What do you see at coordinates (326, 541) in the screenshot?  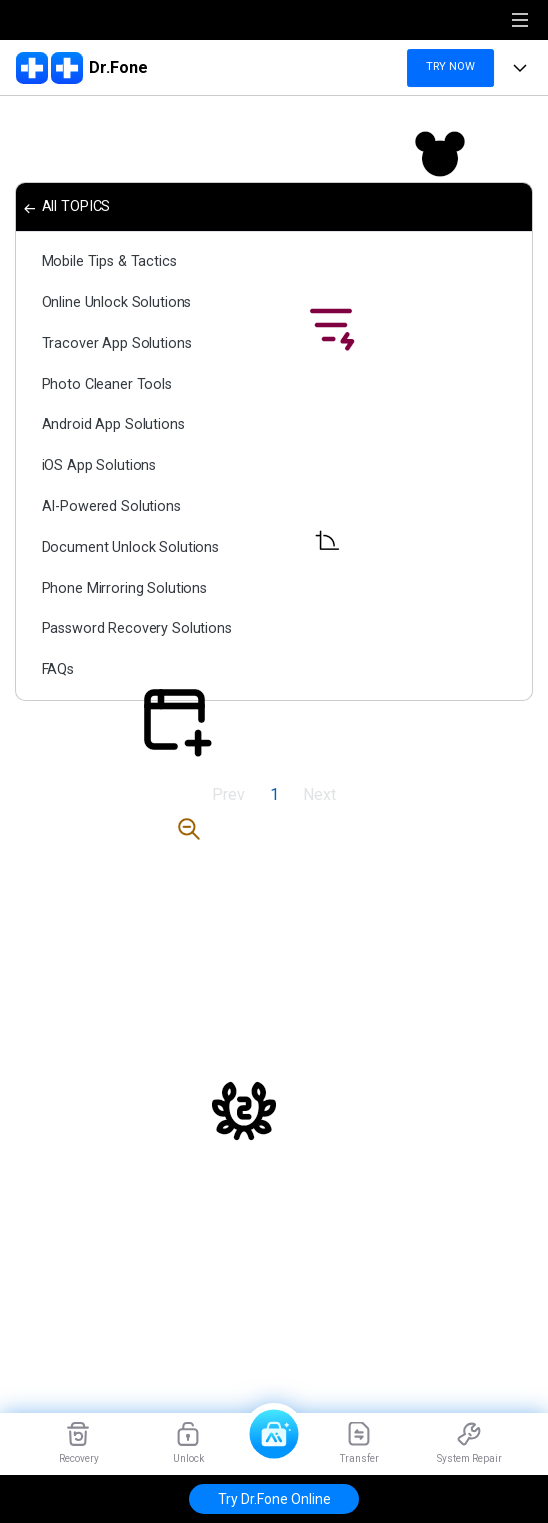 I see `measure or adjust angle in a design tool` at bounding box center [326, 541].